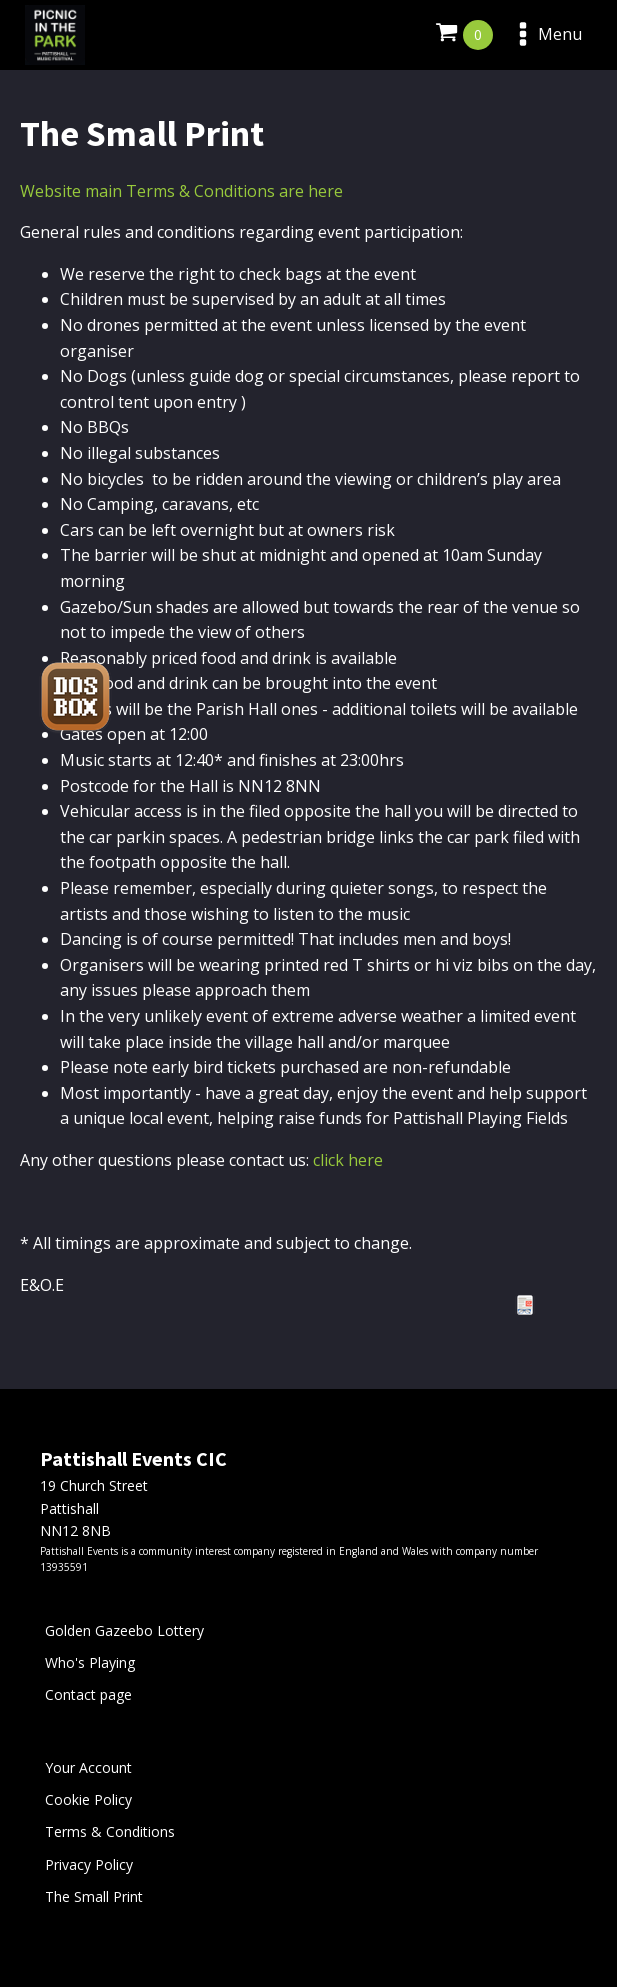 Image resolution: width=617 pixels, height=1987 pixels. I want to click on open evince document viewer, so click(525, 1305).